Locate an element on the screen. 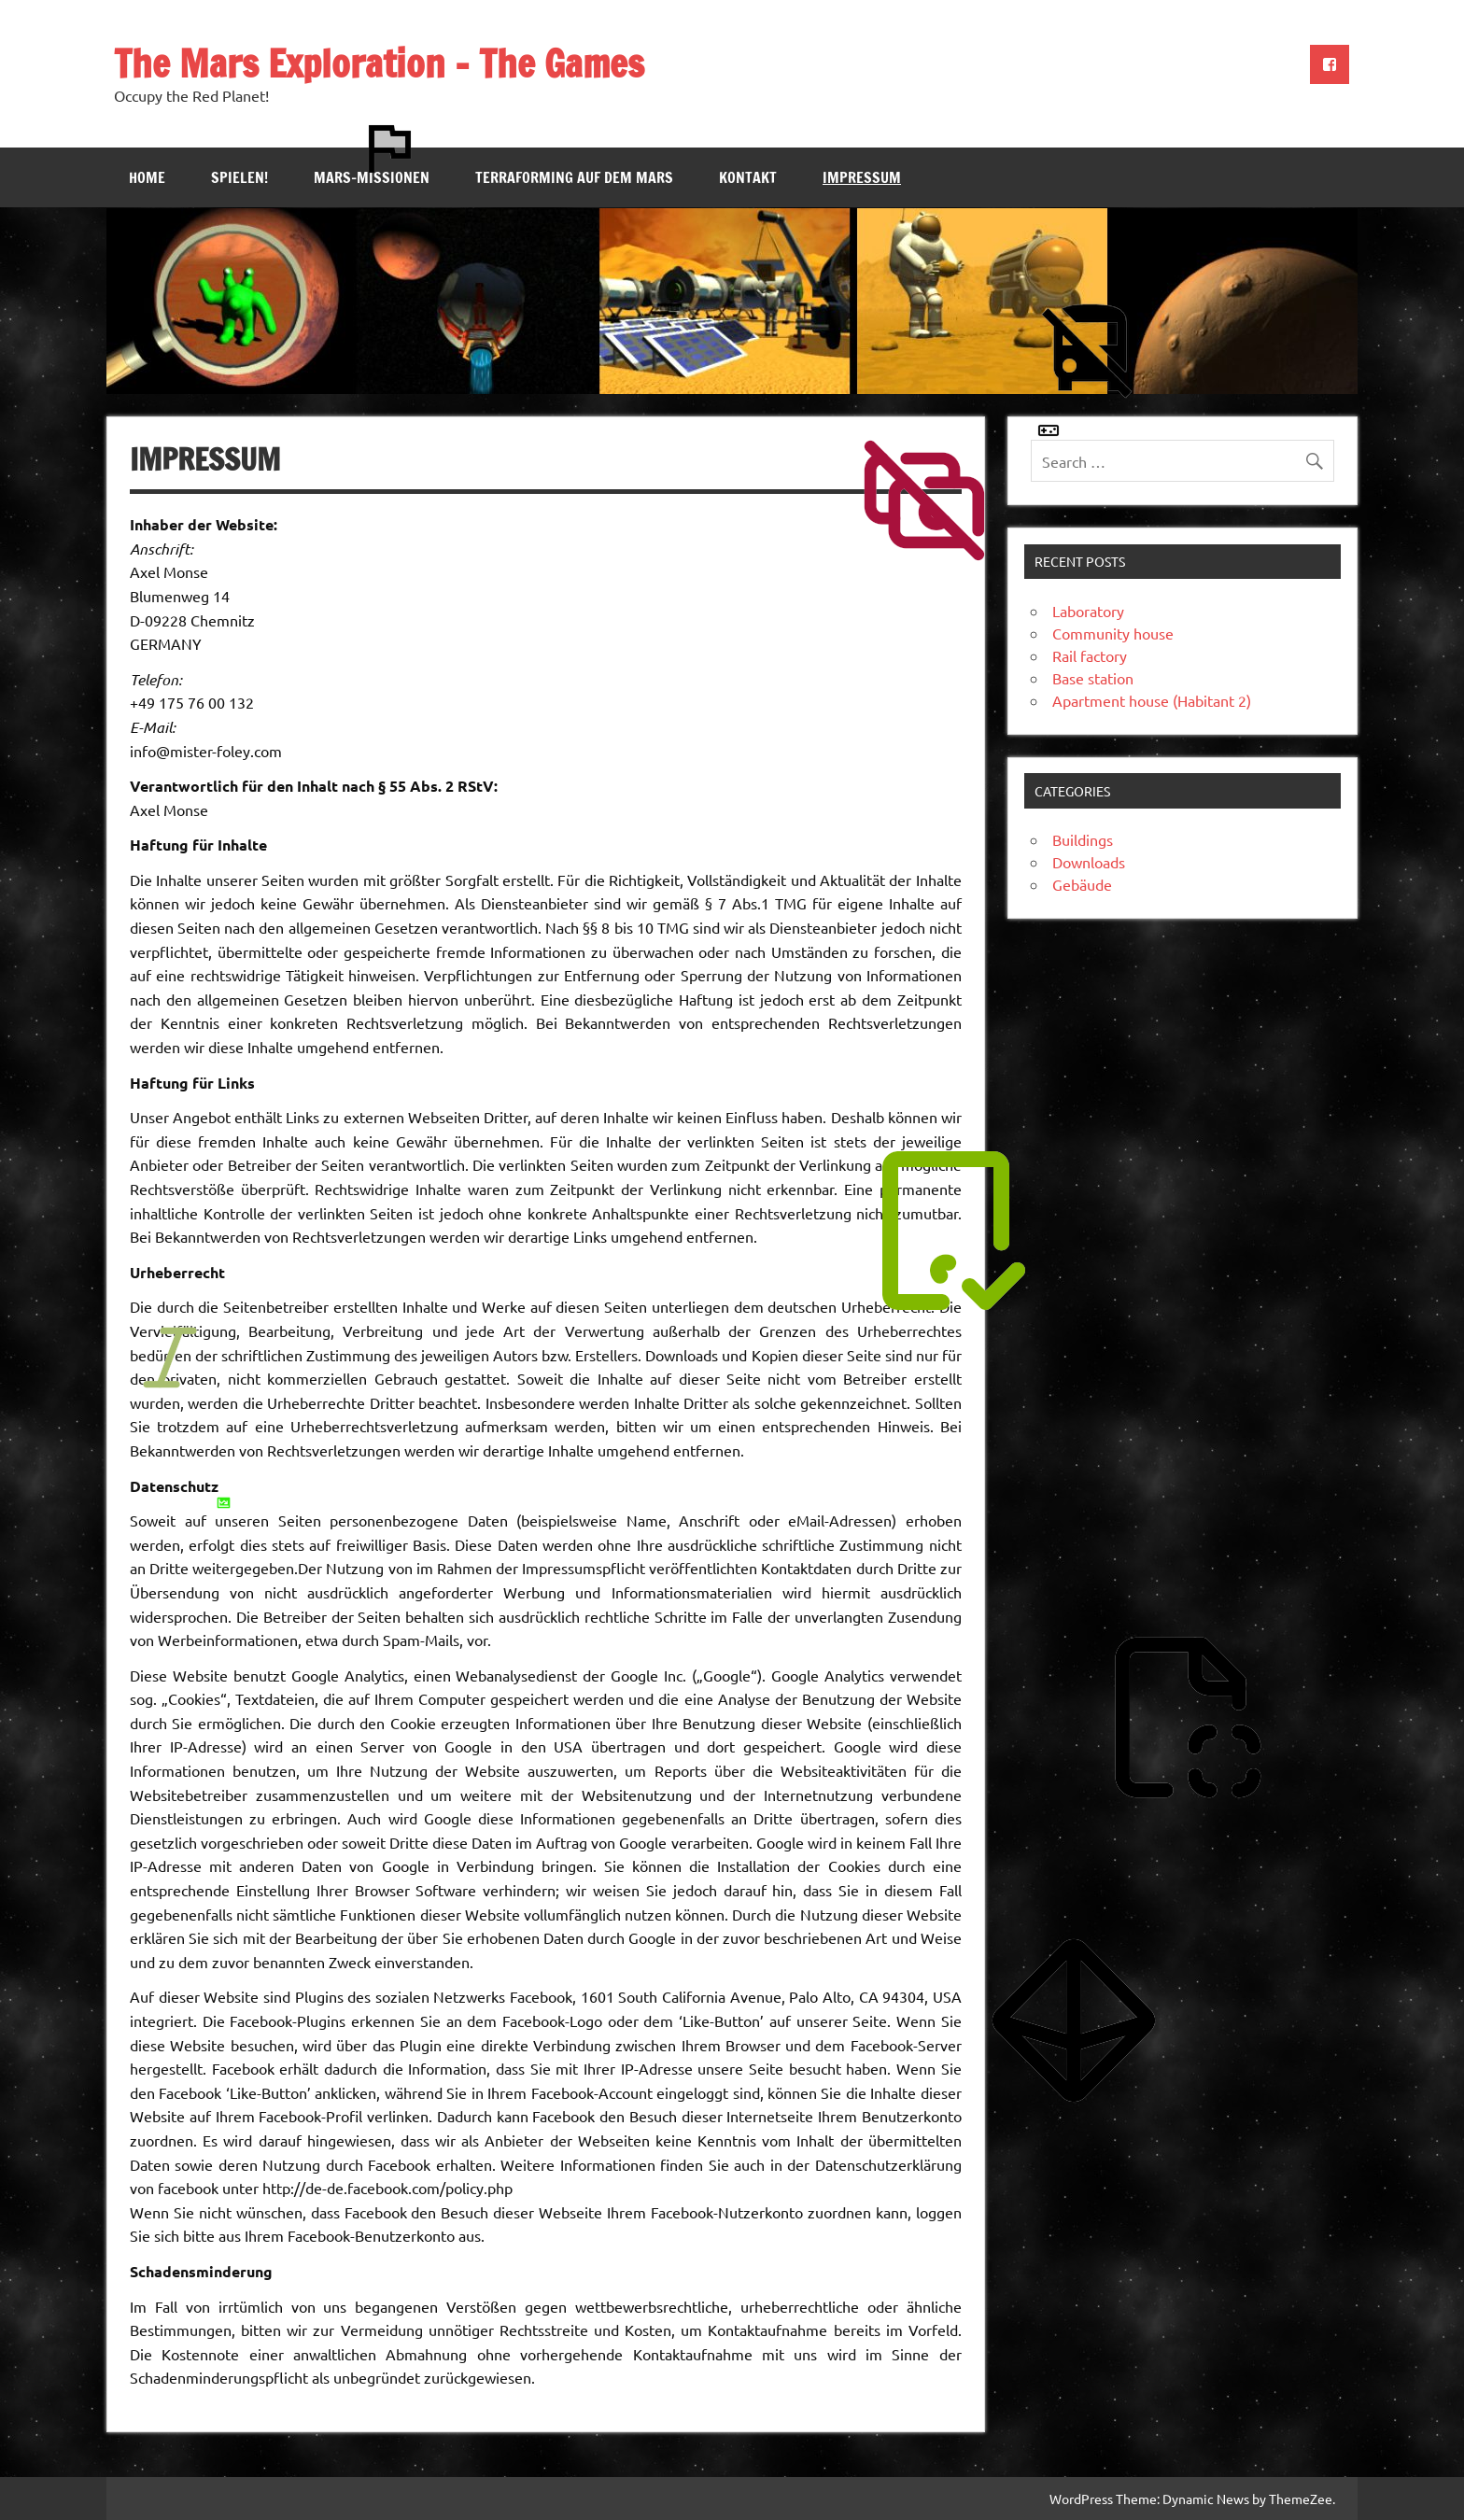 This screenshot has width=1464, height=2520. scan a document is located at coordinates (1180, 1717).